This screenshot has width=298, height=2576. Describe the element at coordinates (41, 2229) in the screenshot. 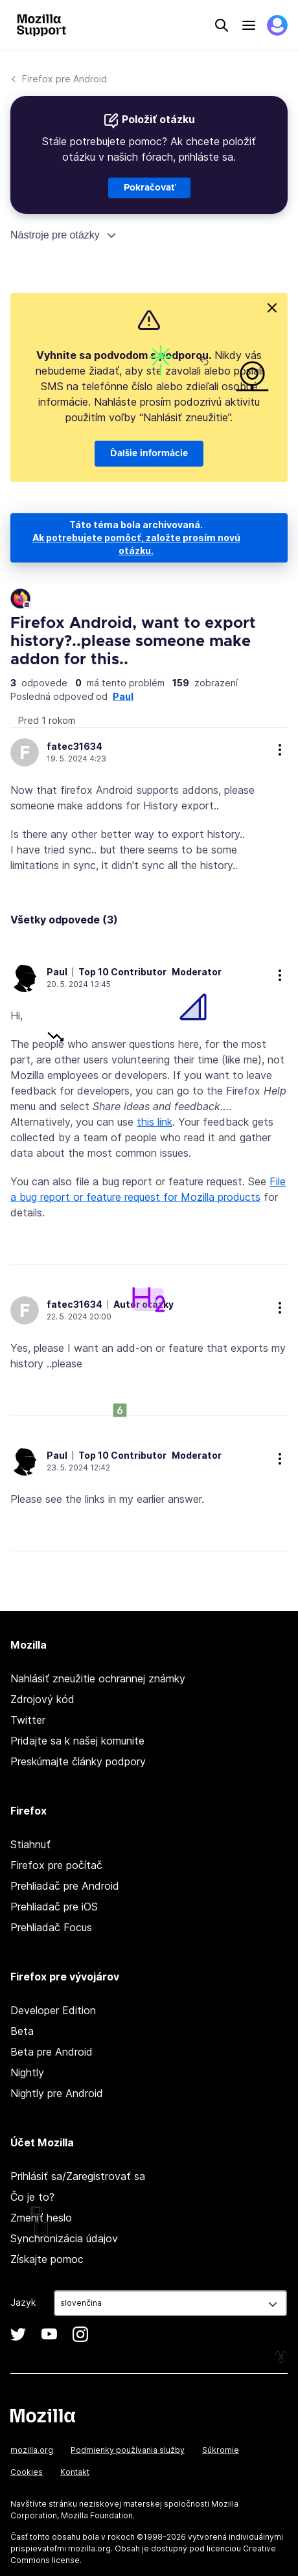

I see `insert code or code block` at that location.